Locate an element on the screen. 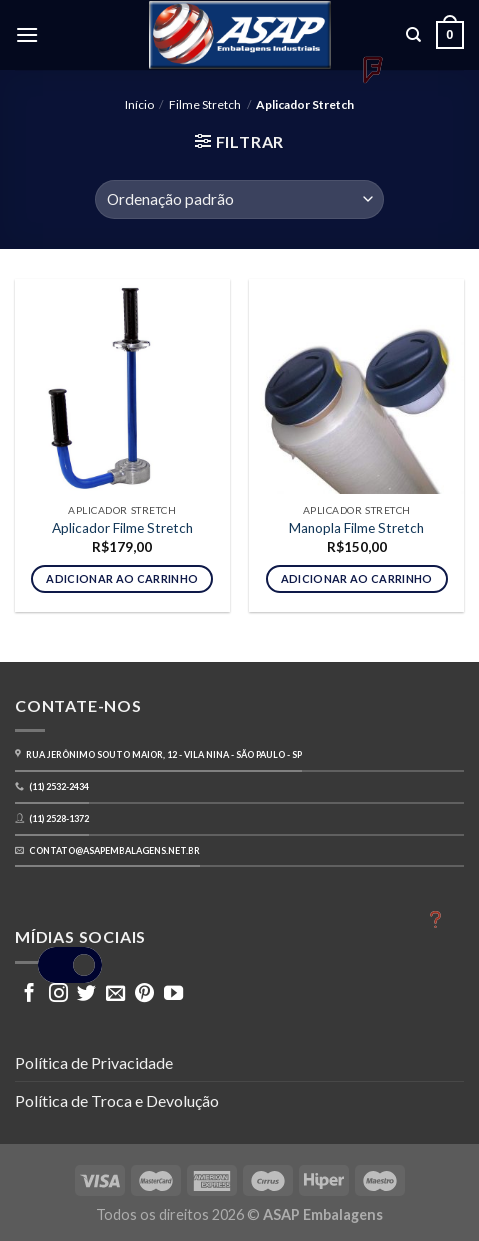  open foursquare app is located at coordinates (373, 70).